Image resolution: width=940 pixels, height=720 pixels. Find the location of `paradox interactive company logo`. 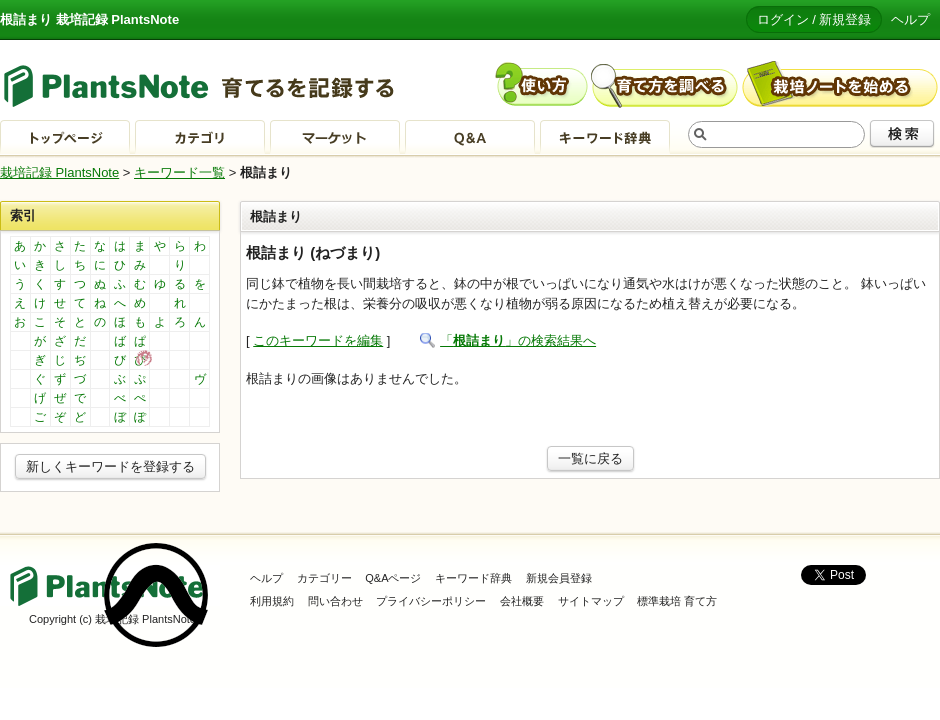

paradox interactive company logo is located at coordinates (144, 358).